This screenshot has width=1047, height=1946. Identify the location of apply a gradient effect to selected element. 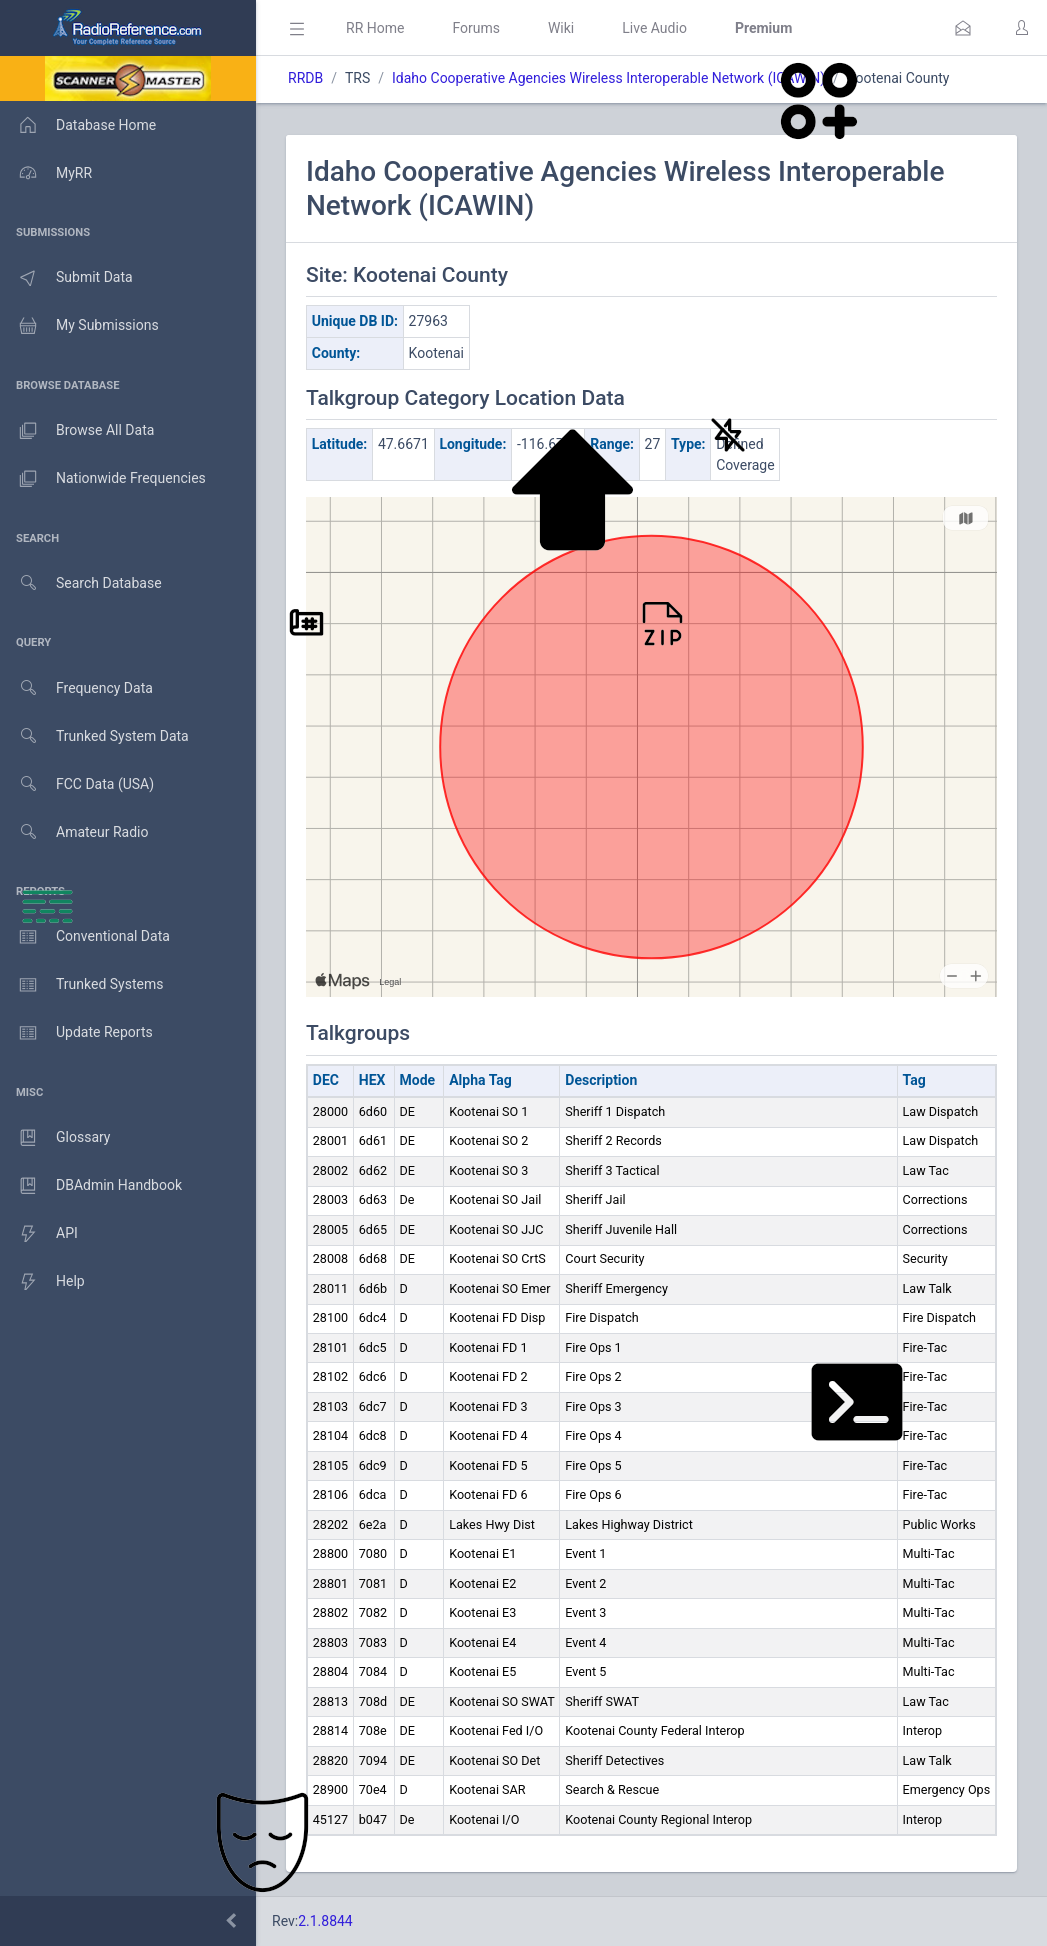
(47, 907).